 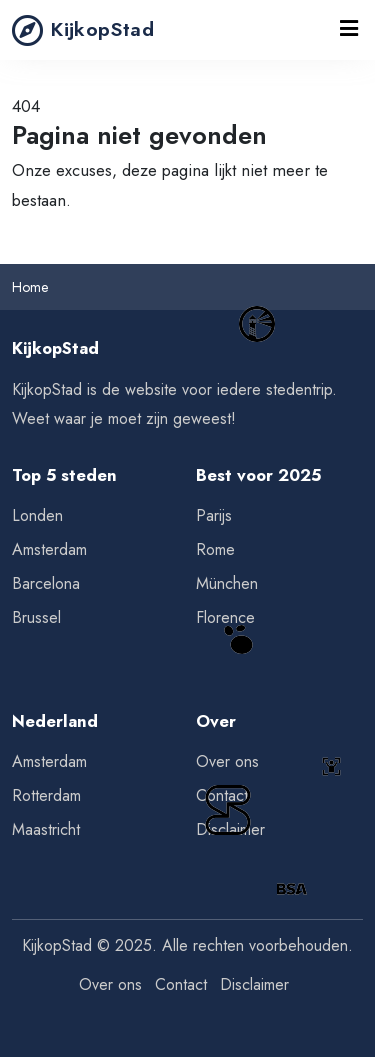 What do you see at coordinates (292, 889) in the screenshot?
I see `buysellads company logo` at bounding box center [292, 889].